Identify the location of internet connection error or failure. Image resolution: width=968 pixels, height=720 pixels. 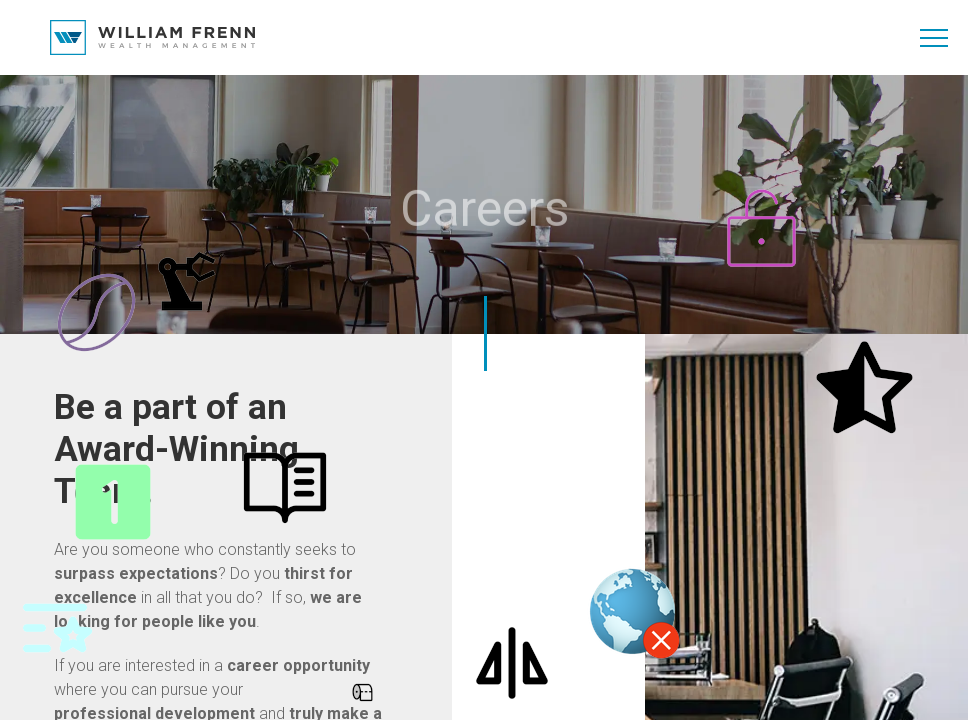
(632, 611).